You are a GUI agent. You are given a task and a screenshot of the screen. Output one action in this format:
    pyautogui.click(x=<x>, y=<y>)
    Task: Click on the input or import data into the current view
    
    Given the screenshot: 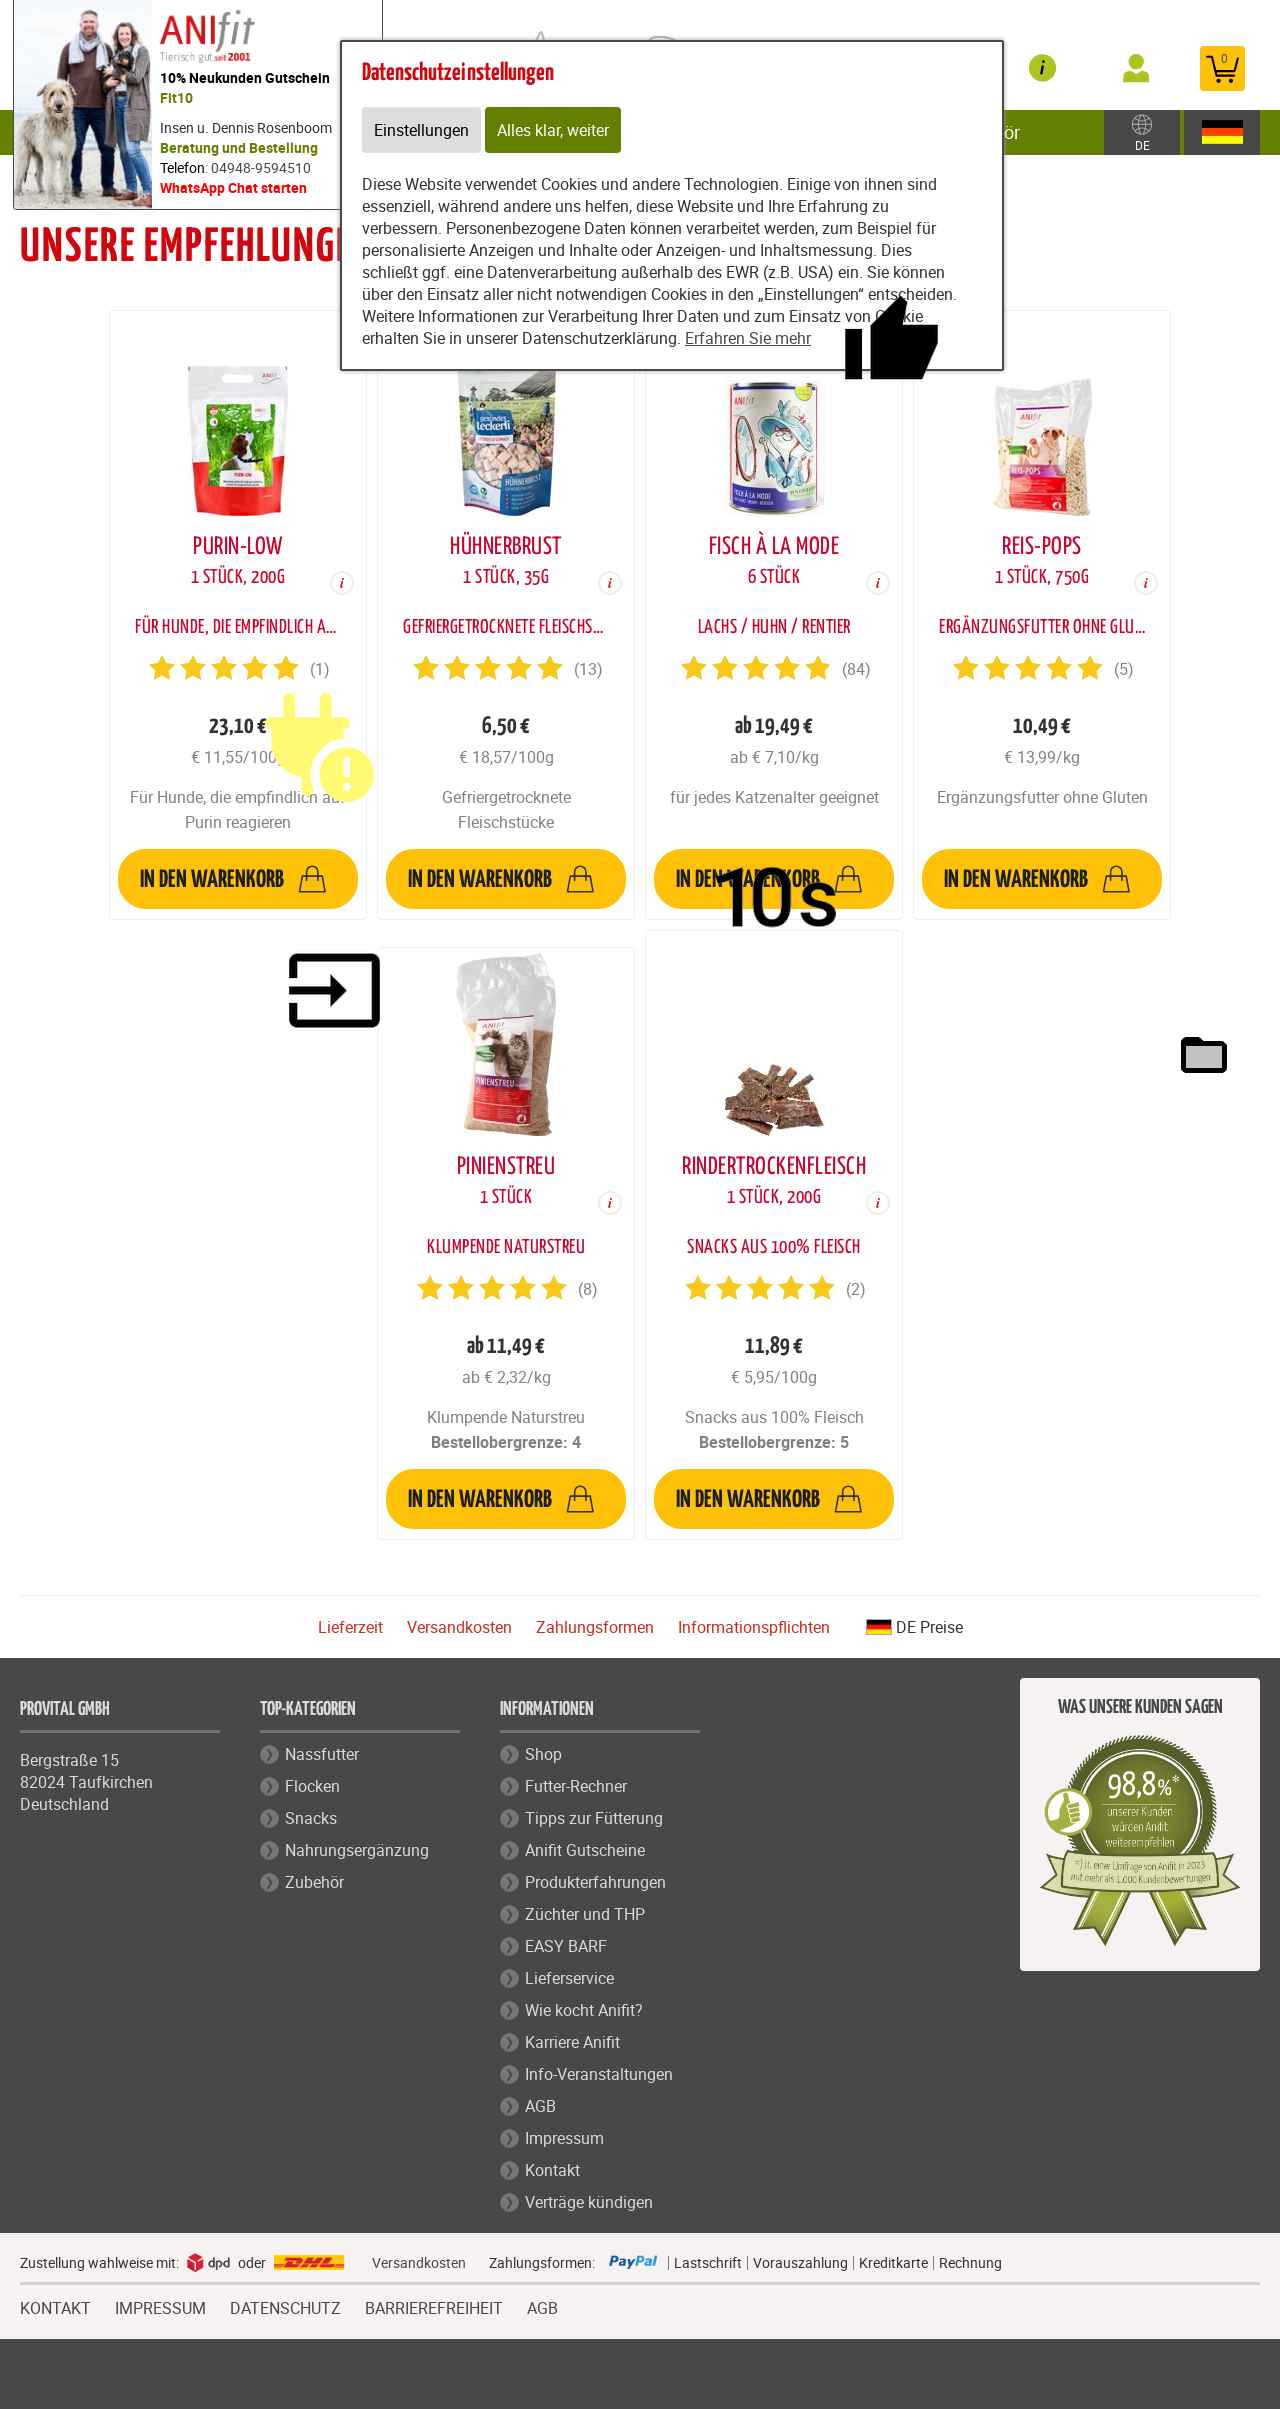 What is the action you would take?
    pyautogui.click(x=334, y=990)
    